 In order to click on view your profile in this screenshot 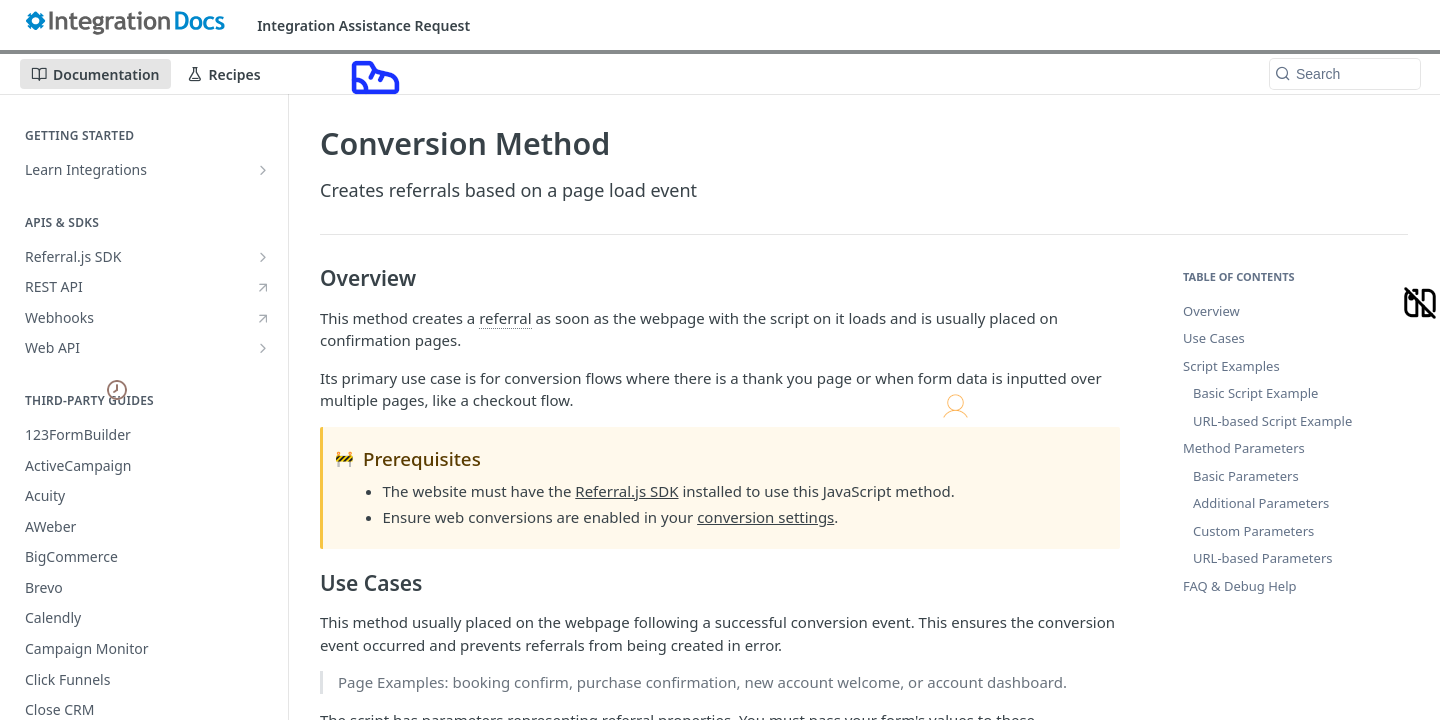, I will do `click(955, 406)`.